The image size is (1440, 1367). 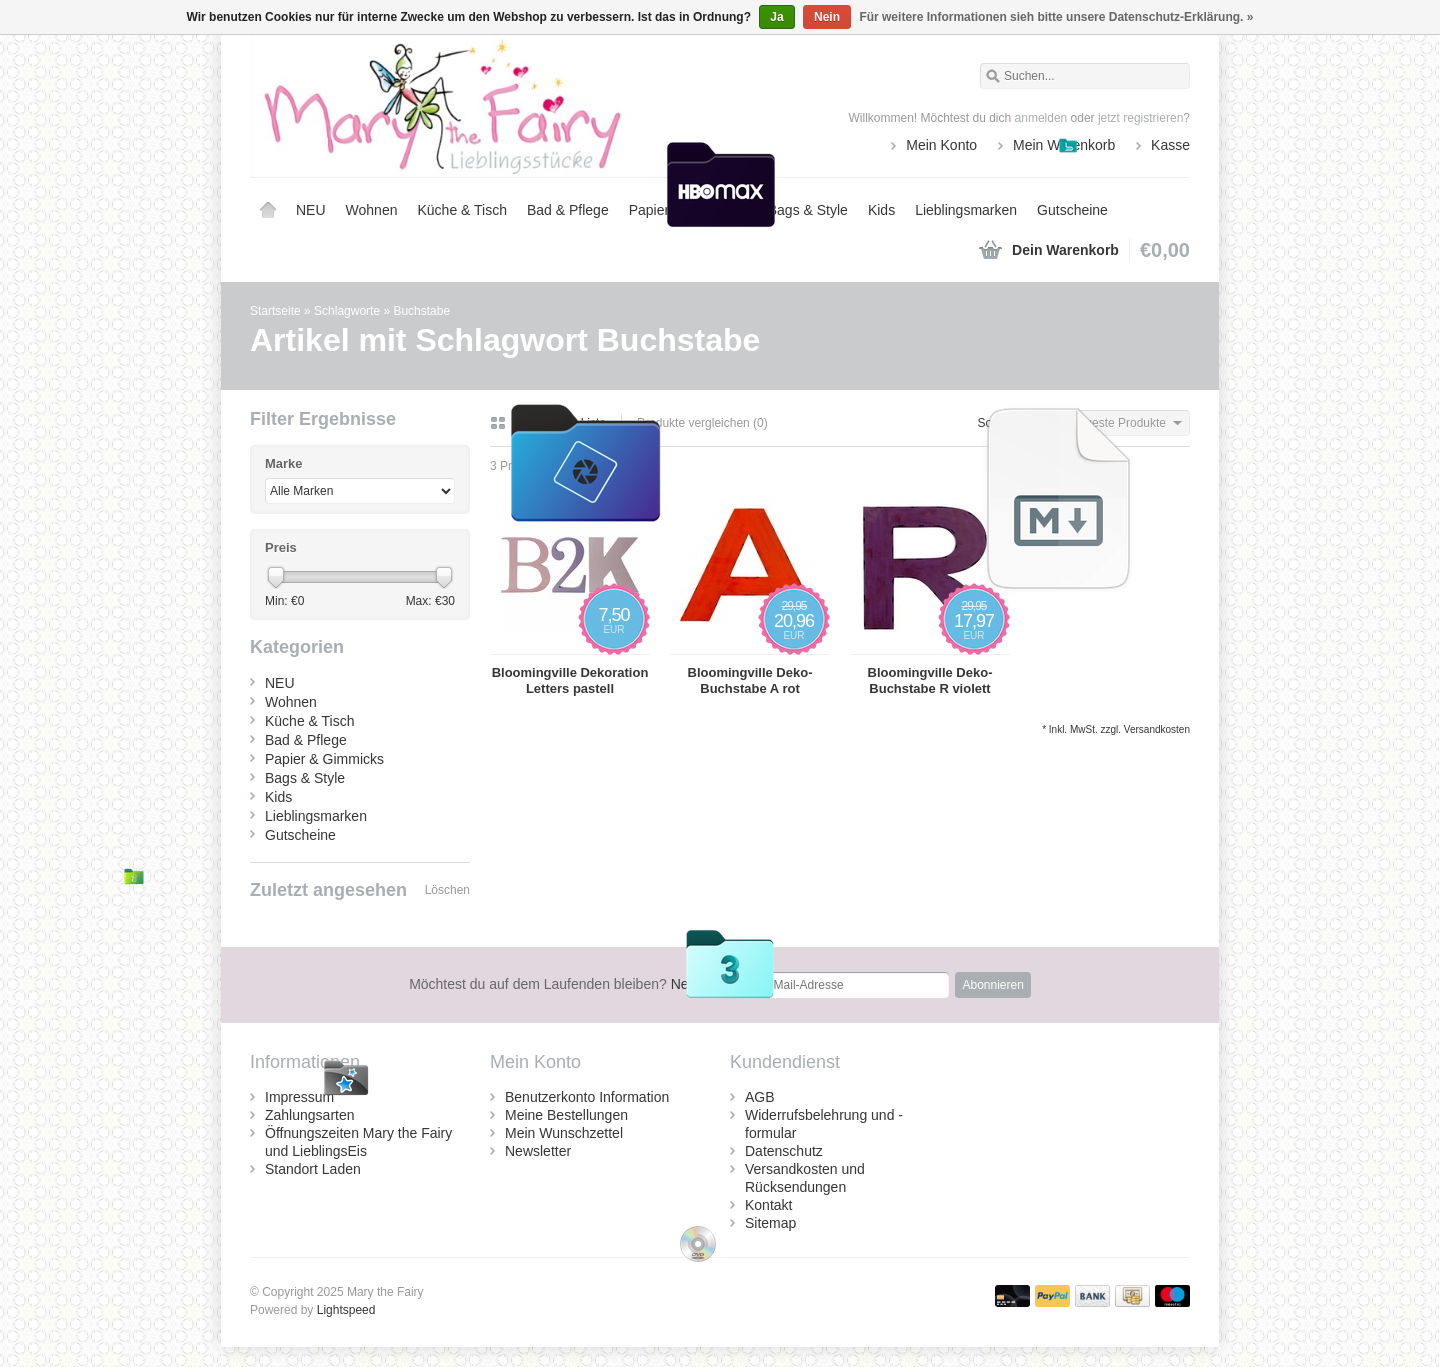 I want to click on open your Anki flashcard collection folder, so click(x=346, y=1079).